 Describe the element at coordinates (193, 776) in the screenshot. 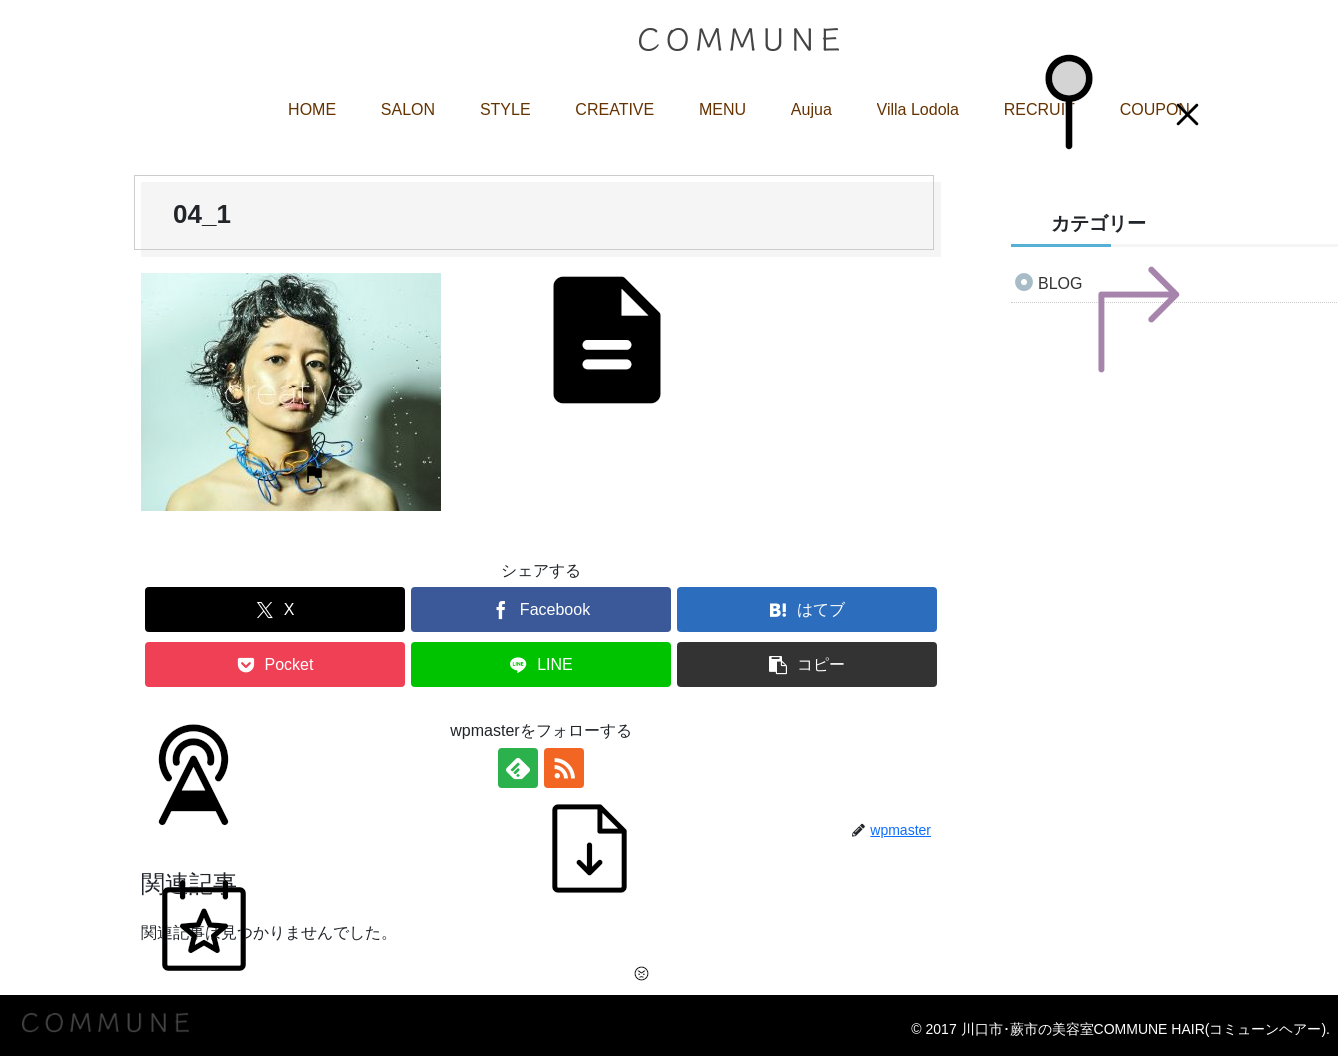

I see `indicates cellular network signal or coverage` at that location.